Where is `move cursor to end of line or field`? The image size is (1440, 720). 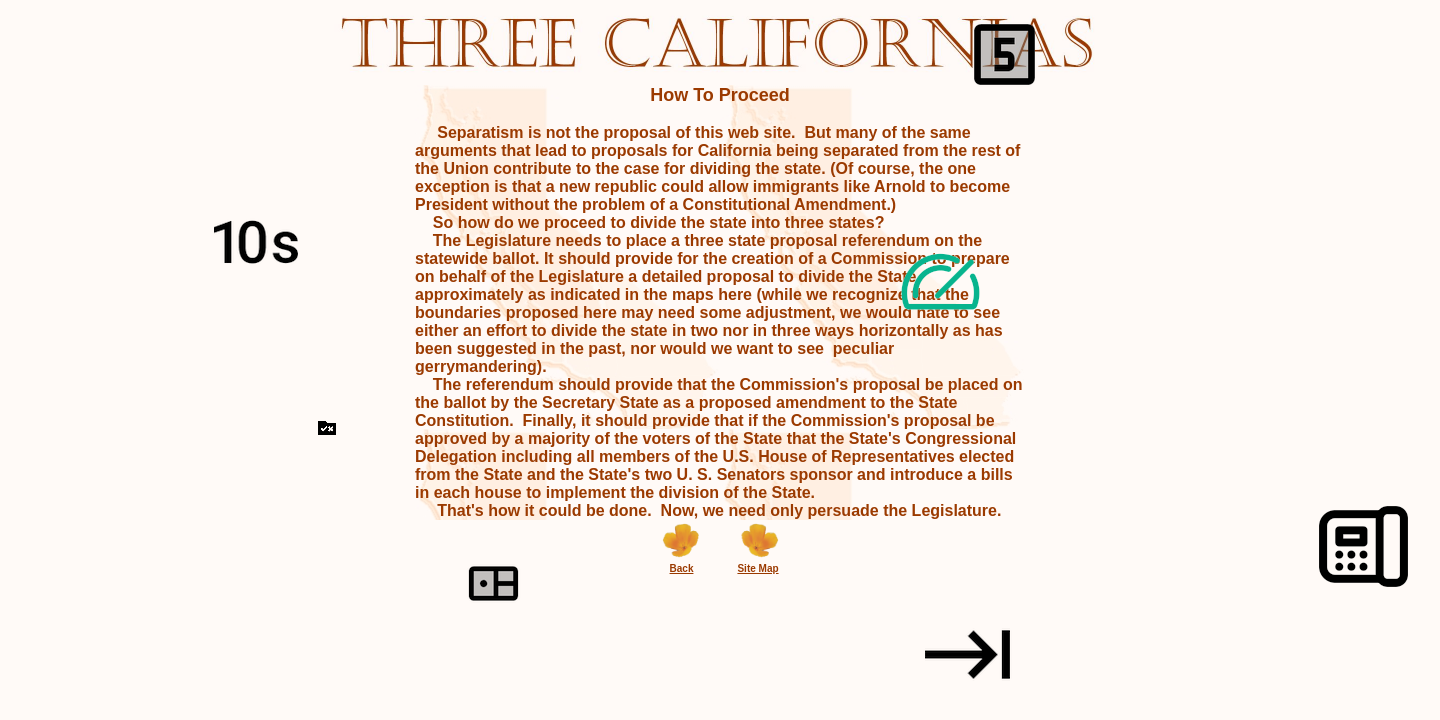 move cursor to end of line or field is located at coordinates (969, 654).